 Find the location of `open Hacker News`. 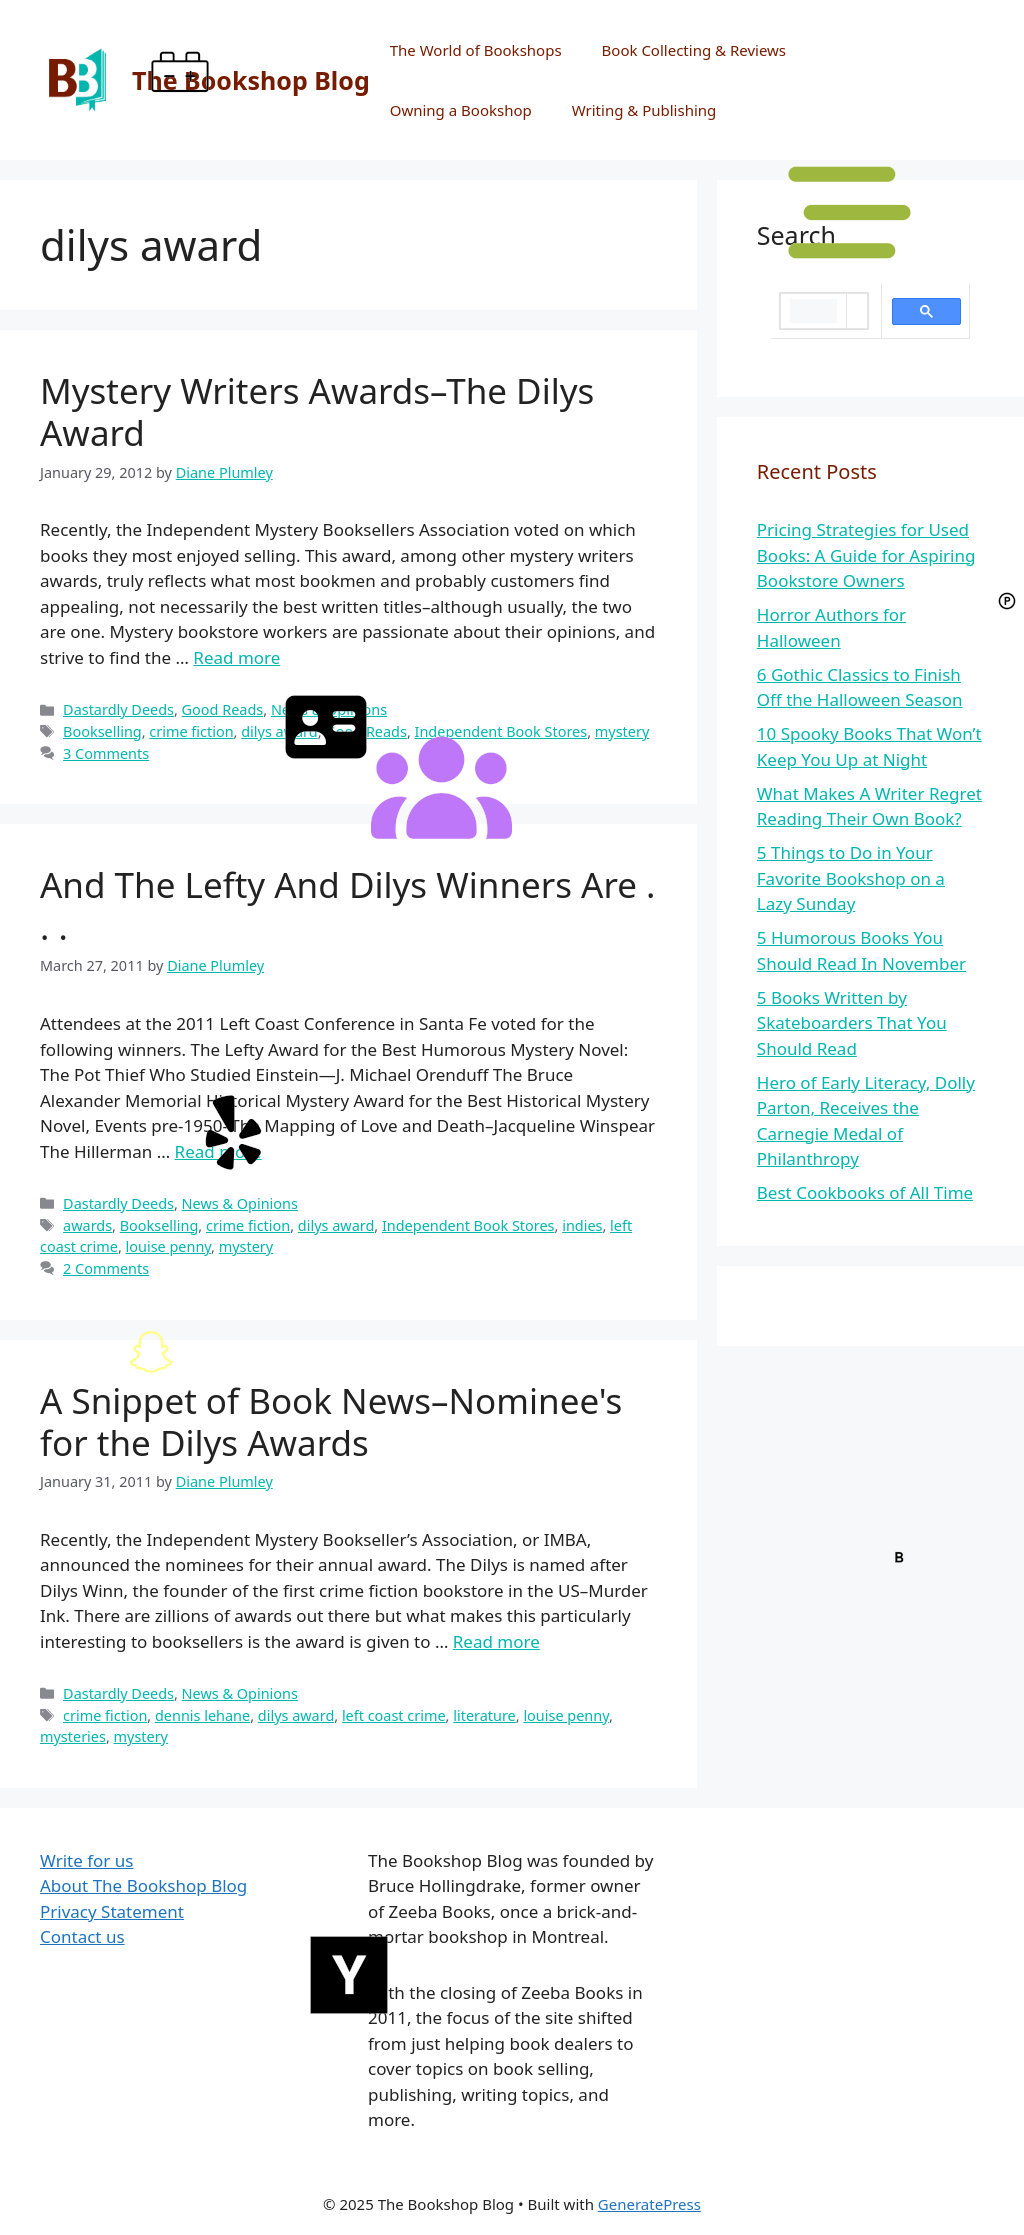

open Hacker News is located at coordinates (349, 1975).